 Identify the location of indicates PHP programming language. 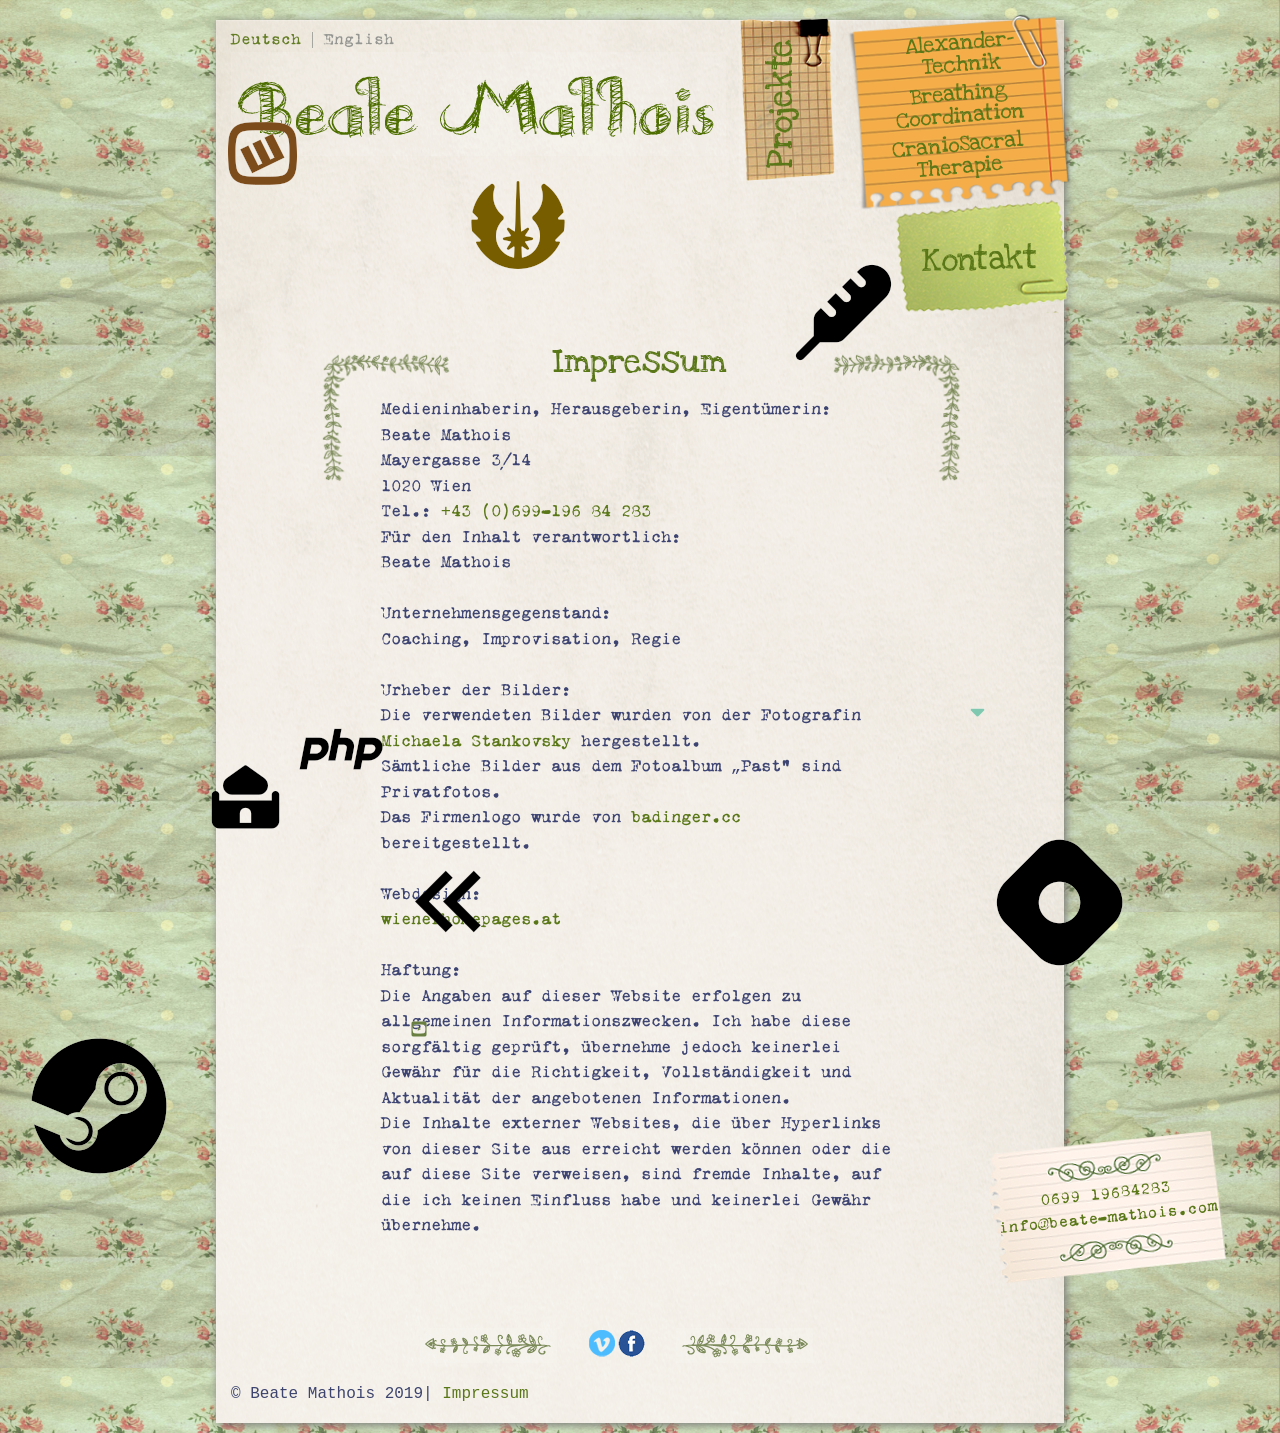
(341, 752).